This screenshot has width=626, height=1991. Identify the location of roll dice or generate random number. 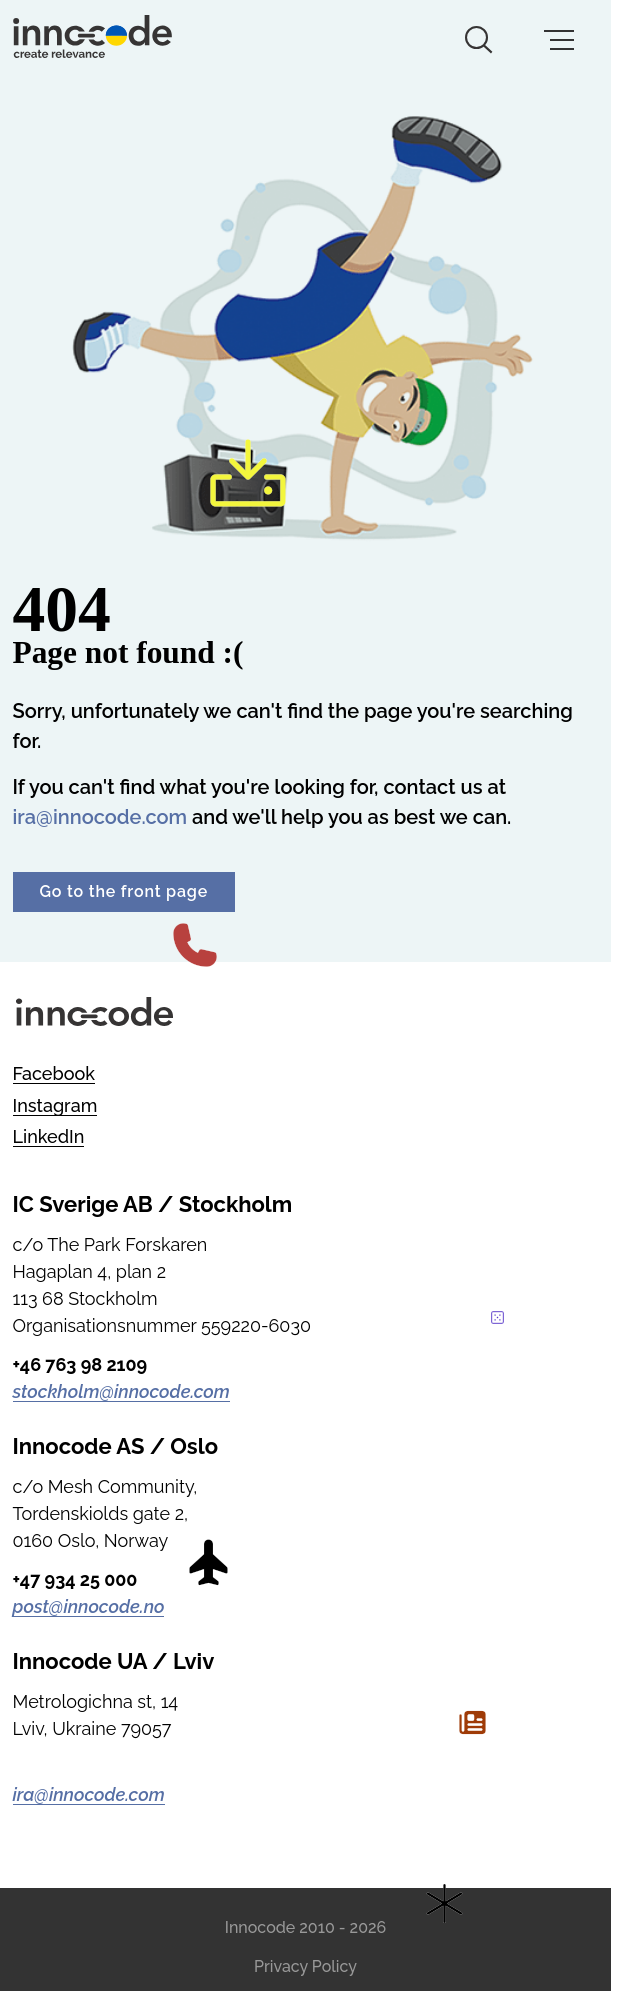
(497, 1317).